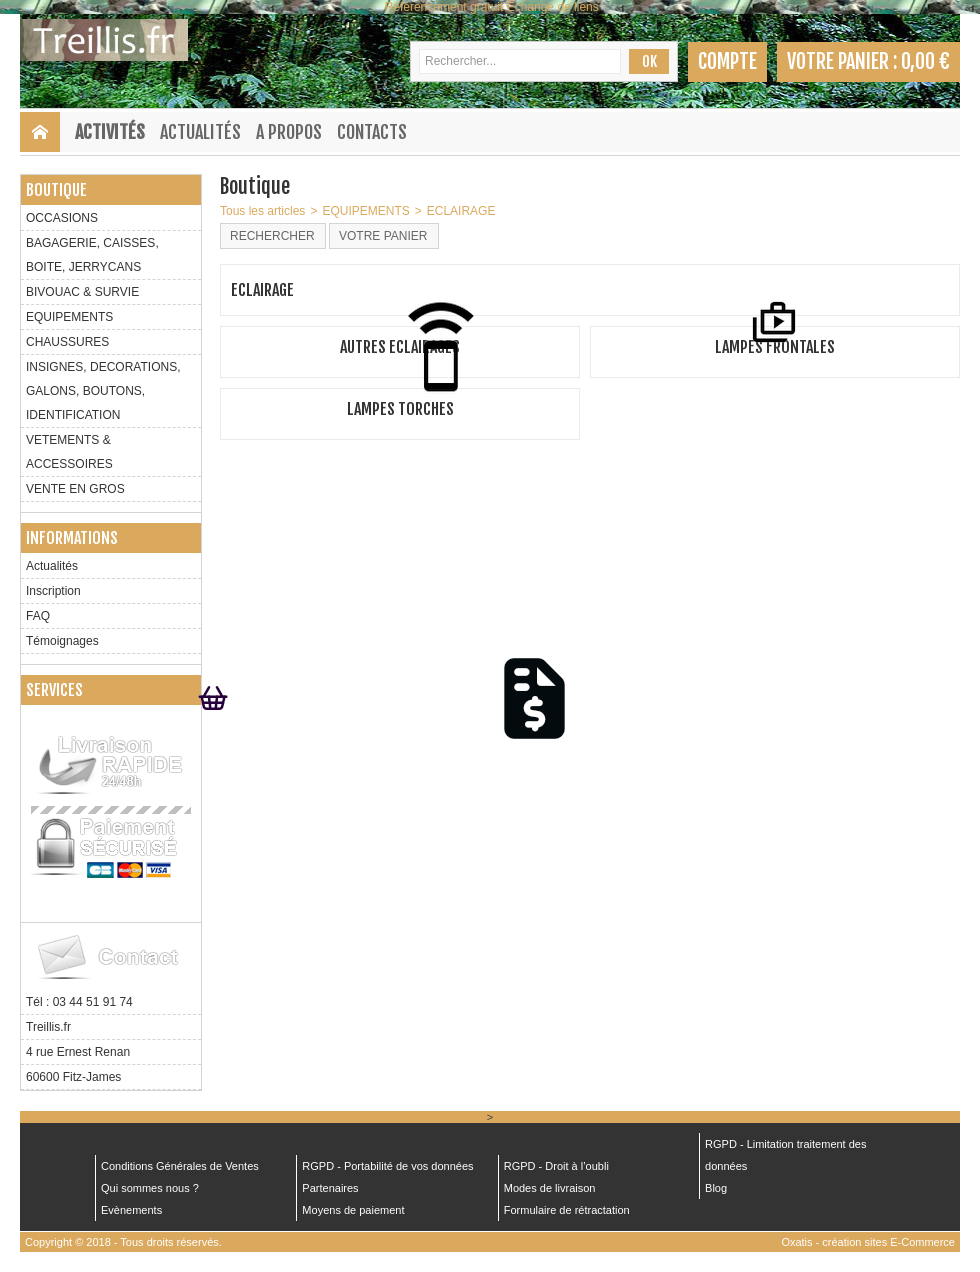  What do you see at coordinates (213, 698) in the screenshot?
I see `view your shopping basket` at bounding box center [213, 698].